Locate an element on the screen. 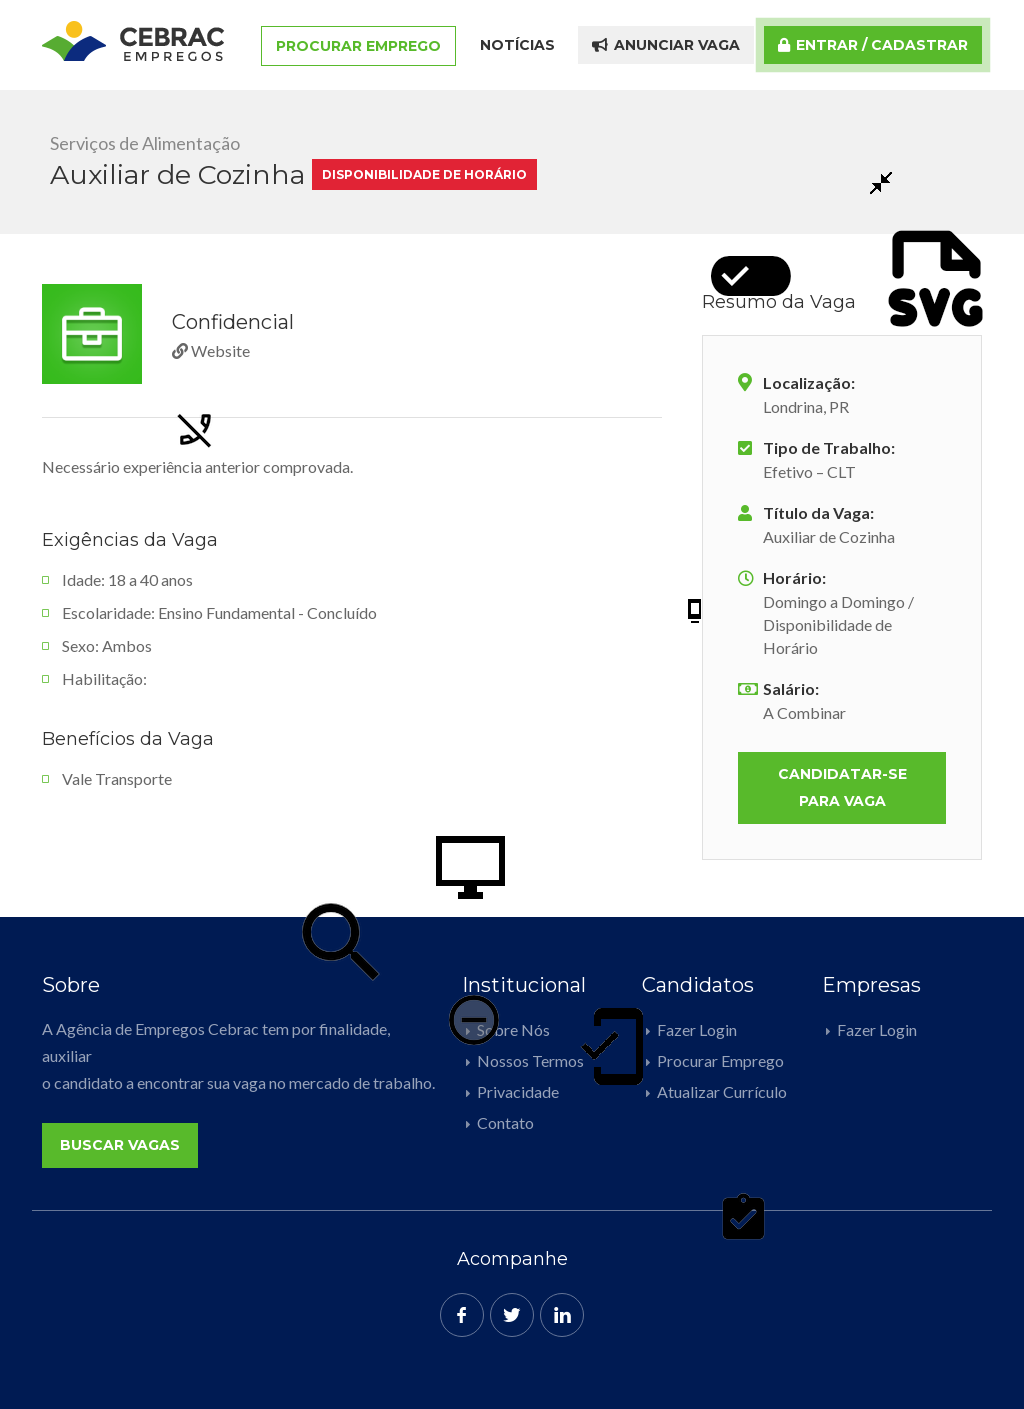  switch to desktop view is located at coordinates (470, 867).